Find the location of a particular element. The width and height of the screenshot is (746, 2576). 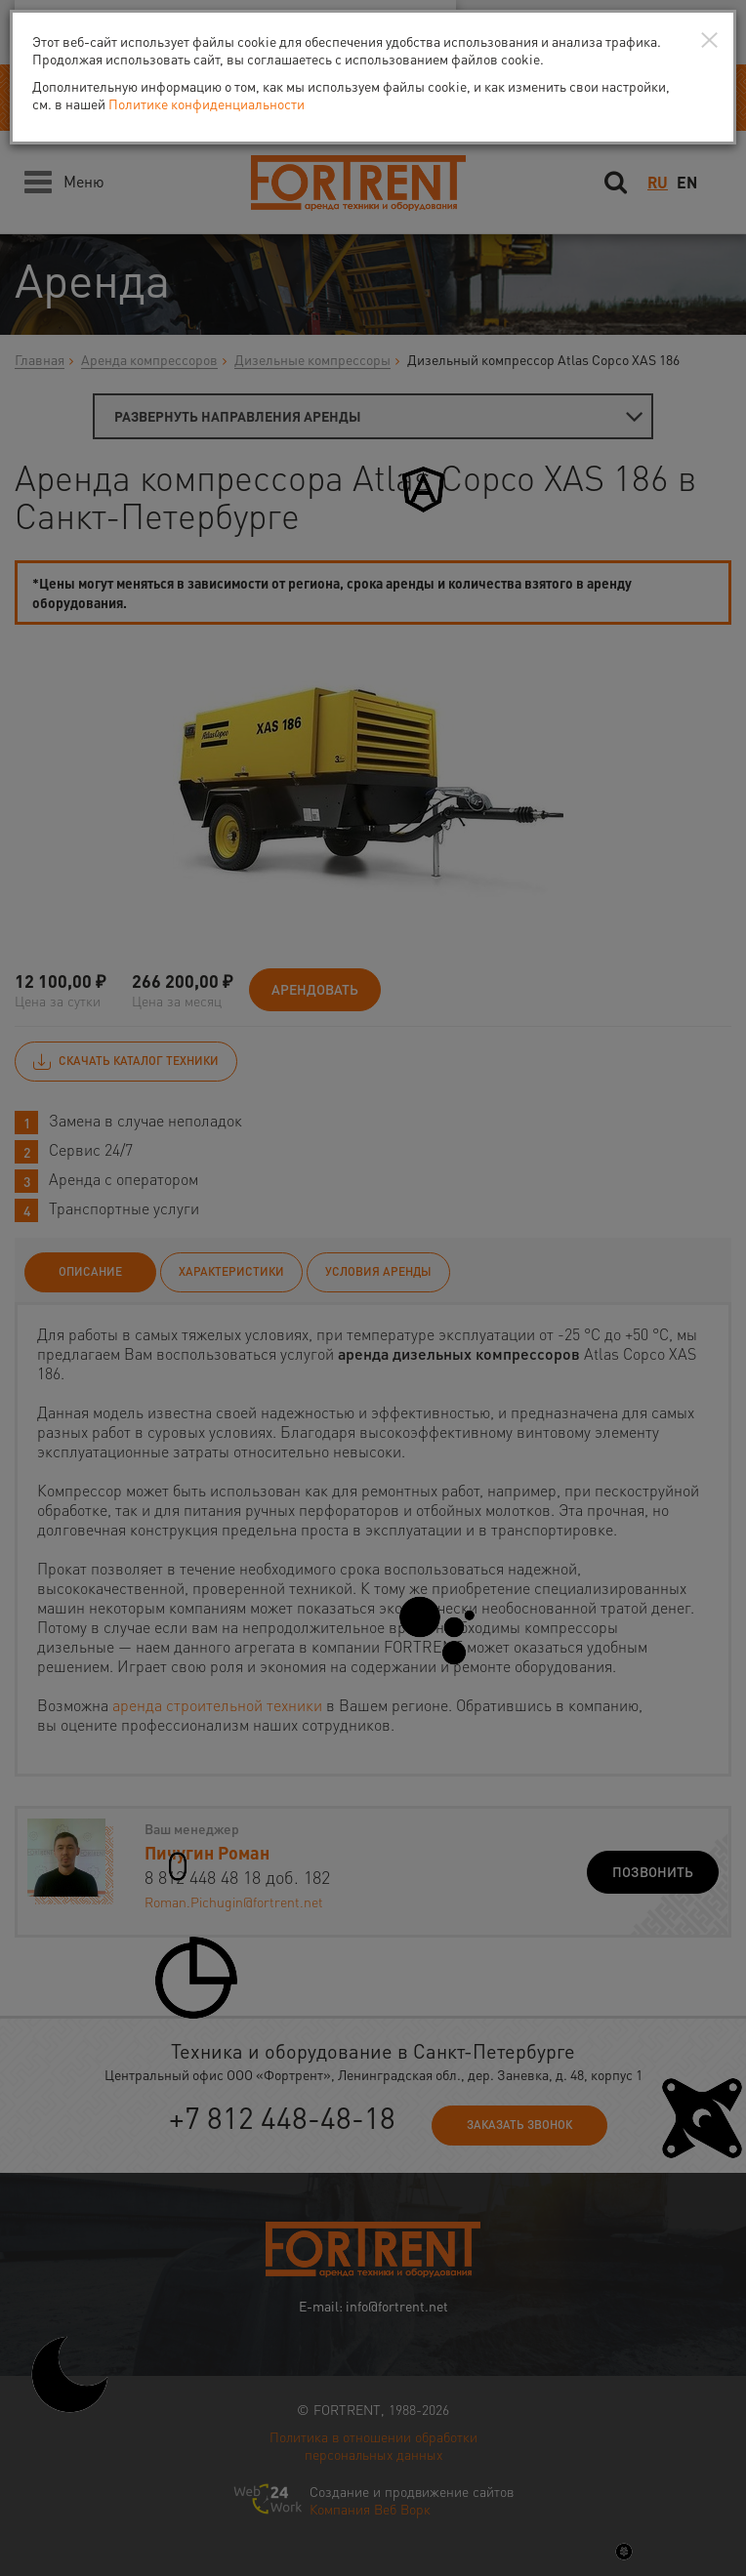

view balance in chinese yuan is located at coordinates (624, 2552).